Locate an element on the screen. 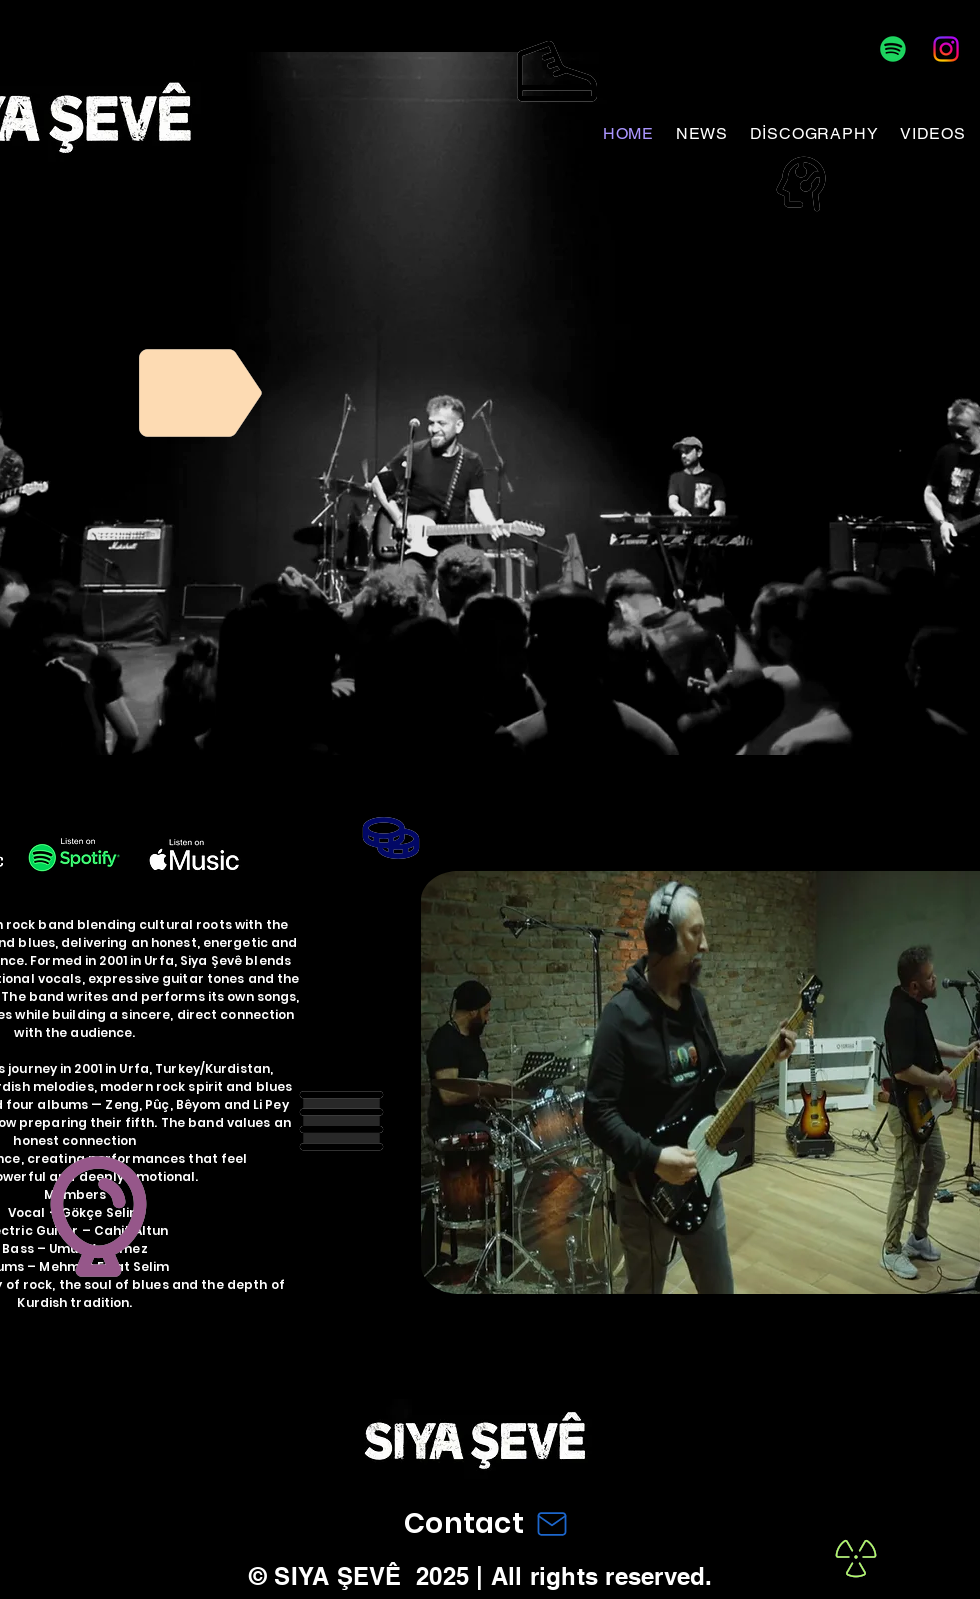 This screenshot has height=1599, width=980. celebrate an event or milestone is located at coordinates (98, 1216).